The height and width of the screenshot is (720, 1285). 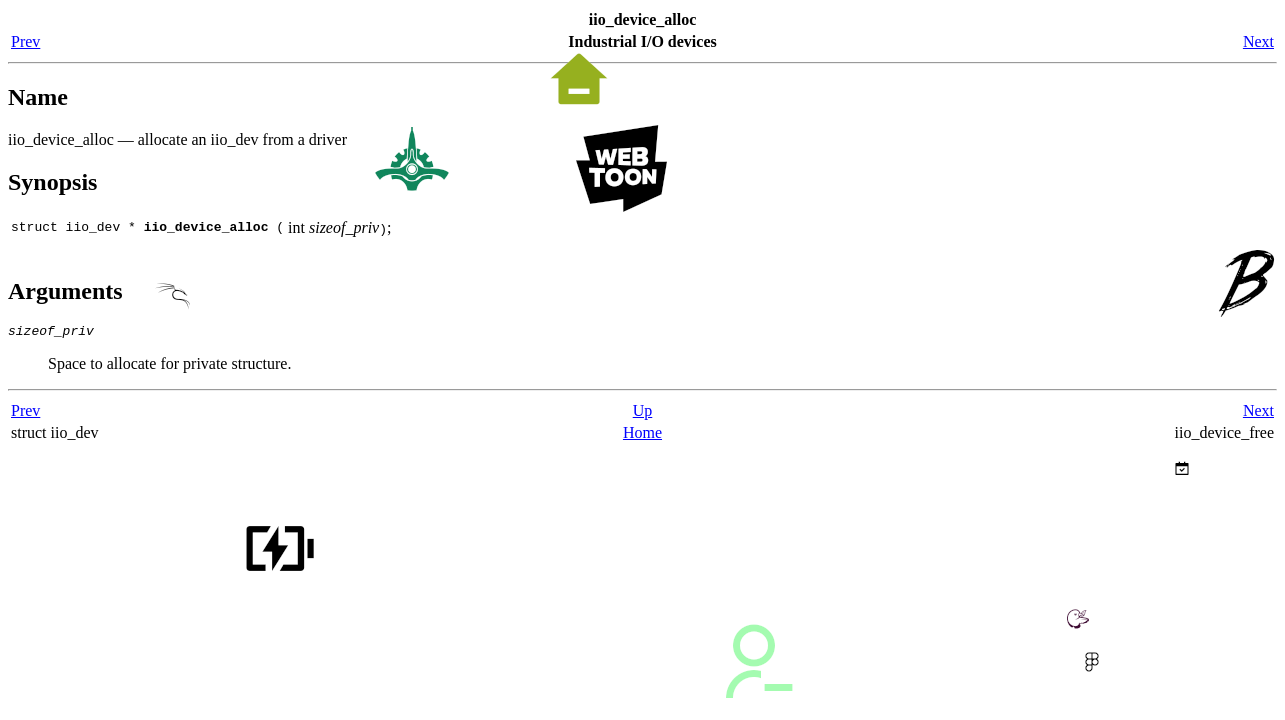 What do you see at coordinates (1078, 619) in the screenshot?
I see `bower package manager logo` at bounding box center [1078, 619].